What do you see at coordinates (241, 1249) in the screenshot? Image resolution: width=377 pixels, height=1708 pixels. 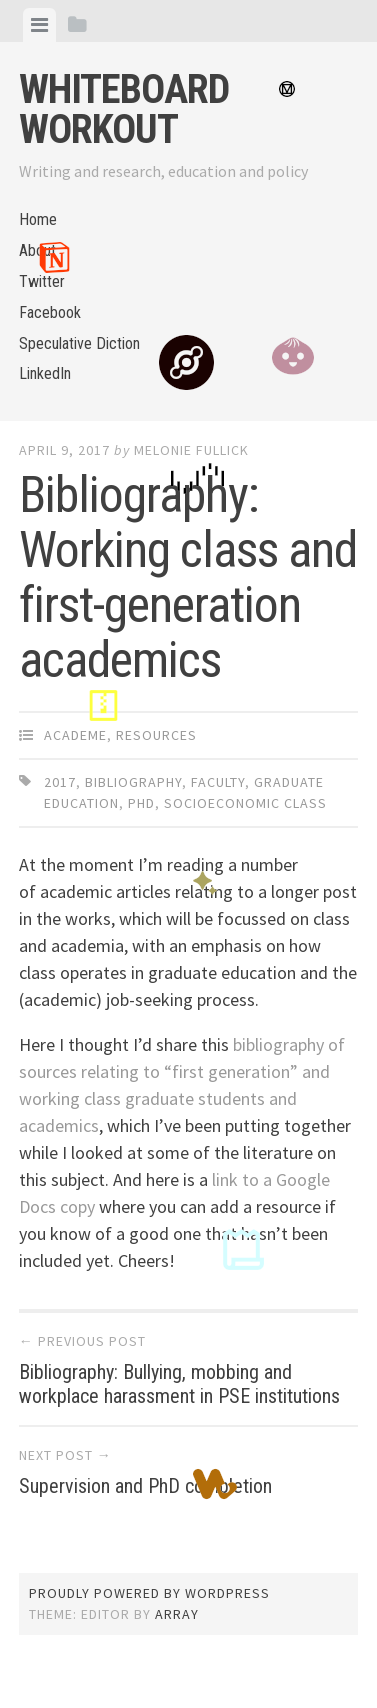 I see `view receipt or transaction history` at bounding box center [241, 1249].